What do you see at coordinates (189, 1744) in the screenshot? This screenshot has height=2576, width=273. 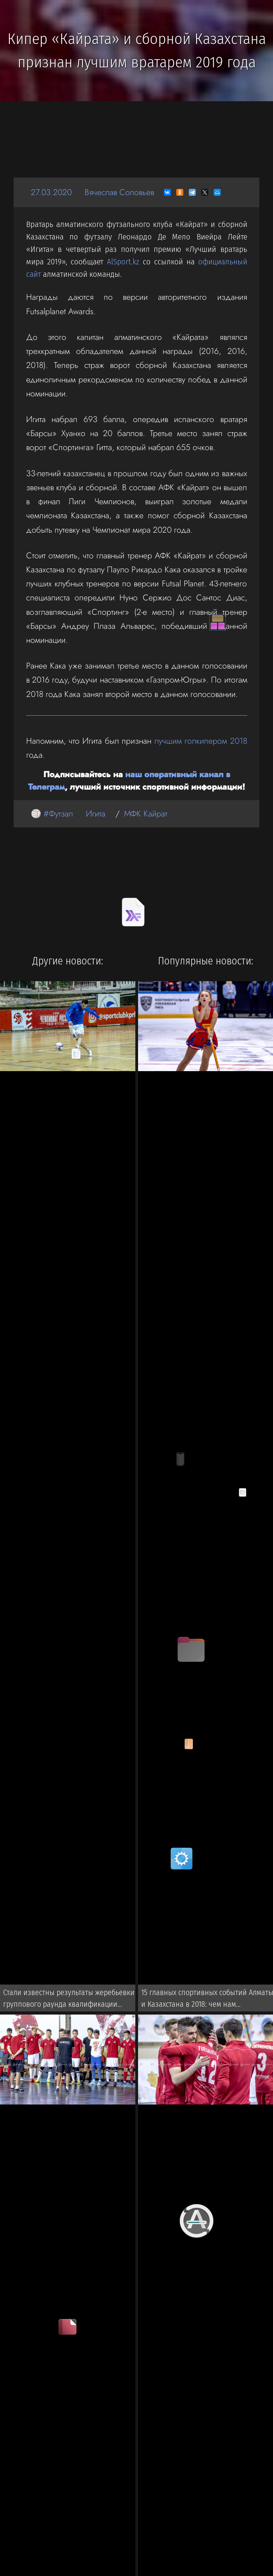 I see `compressed or archived file type` at bounding box center [189, 1744].